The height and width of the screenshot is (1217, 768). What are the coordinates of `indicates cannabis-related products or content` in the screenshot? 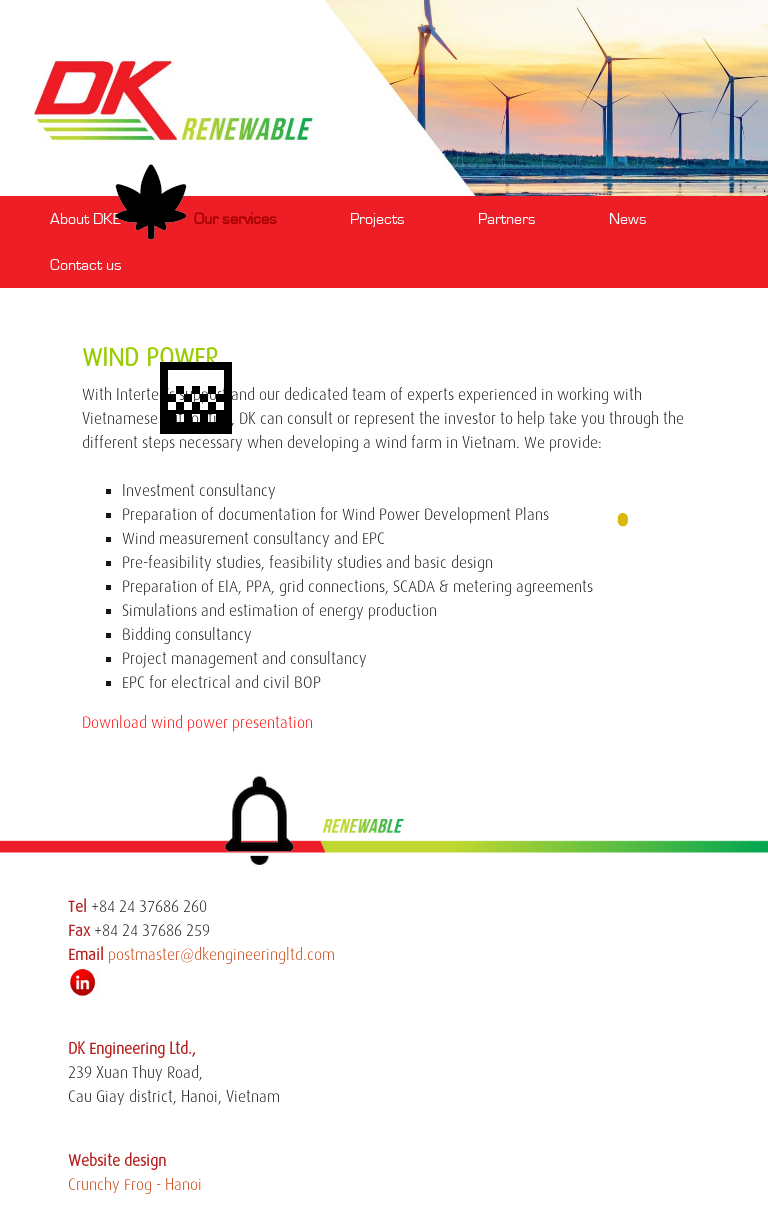 It's located at (151, 202).